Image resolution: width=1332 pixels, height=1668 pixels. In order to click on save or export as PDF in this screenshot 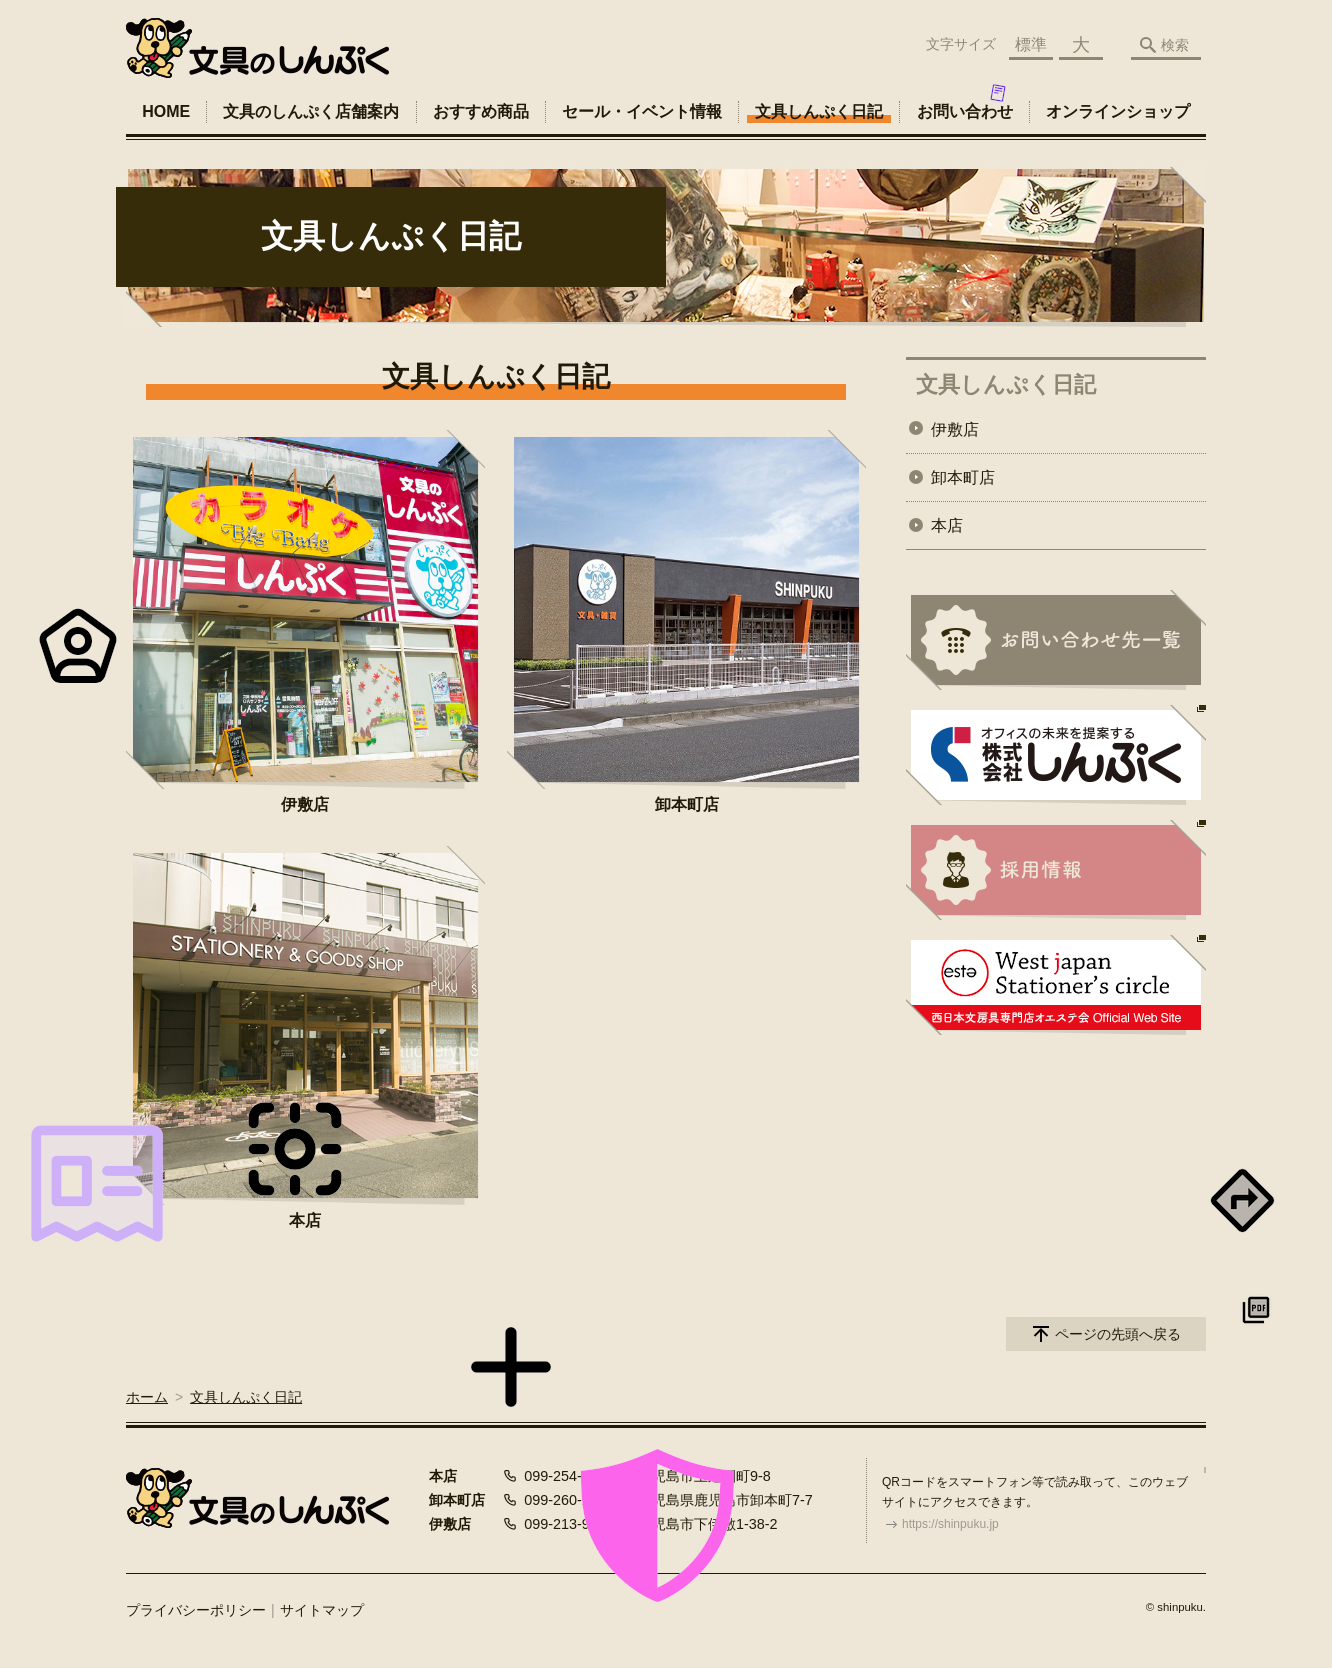, I will do `click(1256, 1310)`.